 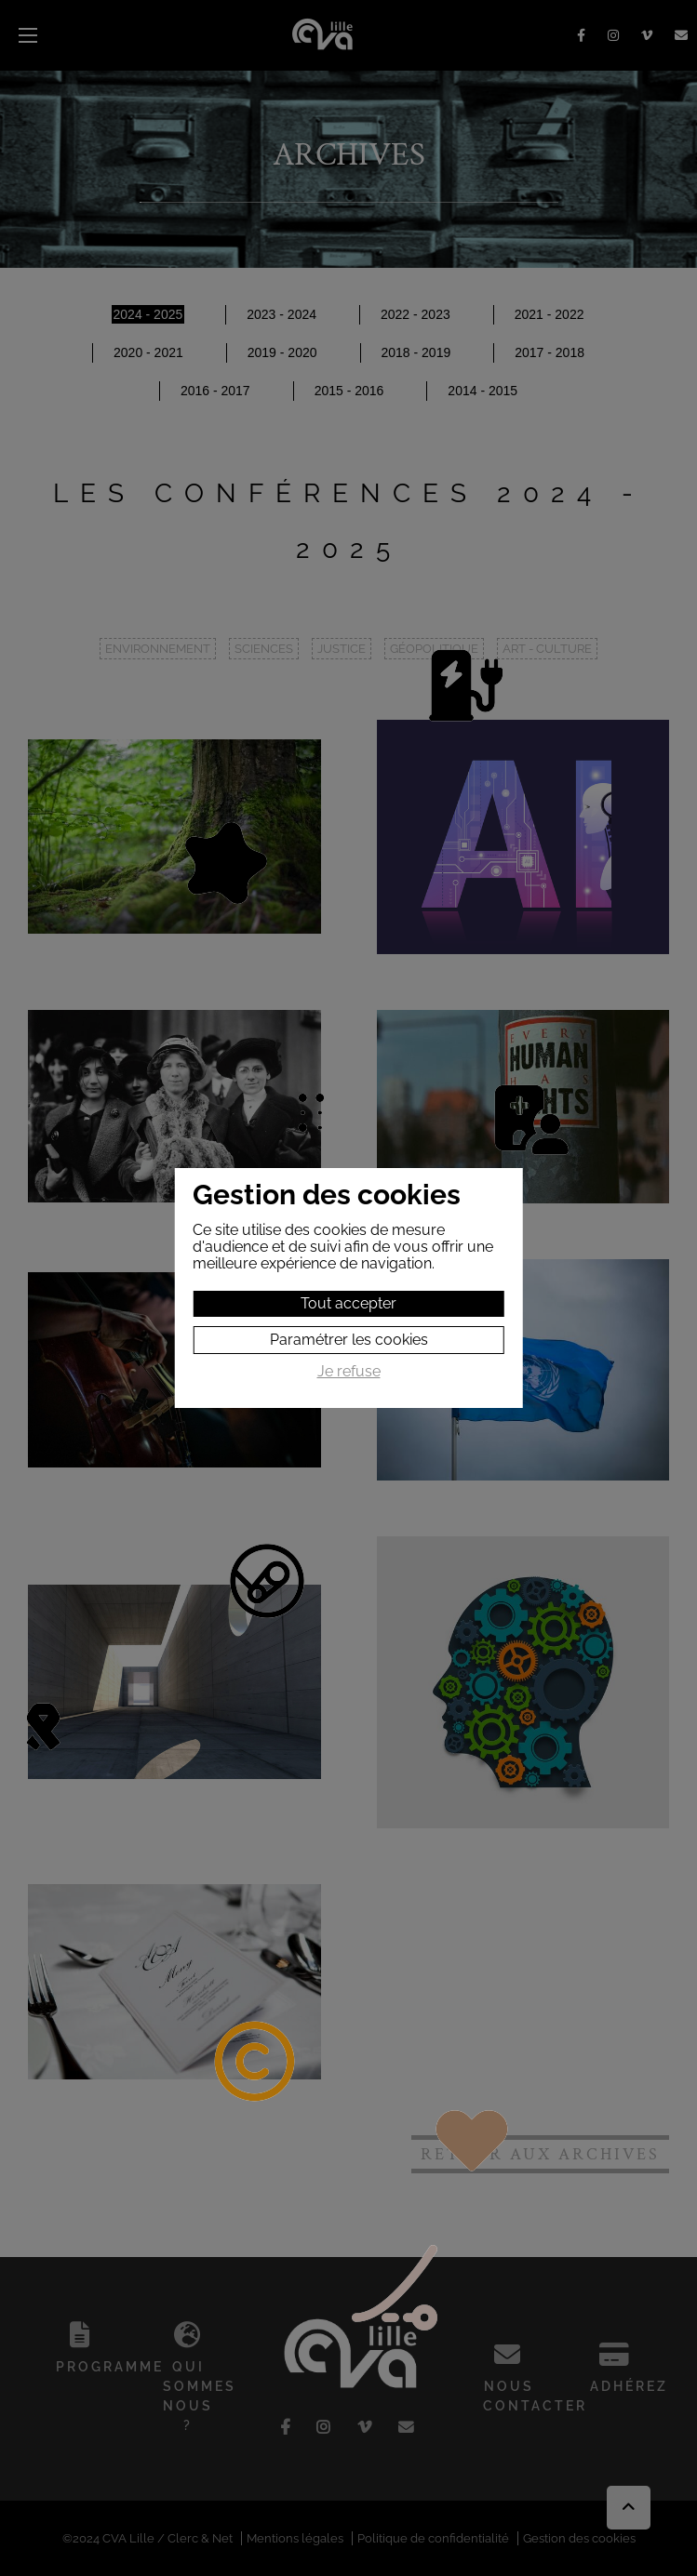 What do you see at coordinates (395, 2288) in the screenshot?
I see `adjust animation easing curve` at bounding box center [395, 2288].